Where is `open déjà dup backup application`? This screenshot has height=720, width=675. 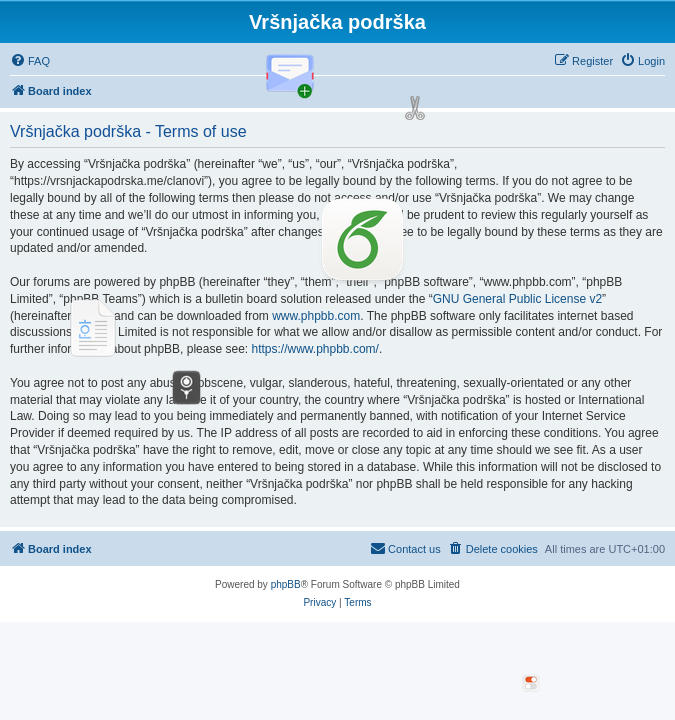 open déjà dup backup application is located at coordinates (186, 387).